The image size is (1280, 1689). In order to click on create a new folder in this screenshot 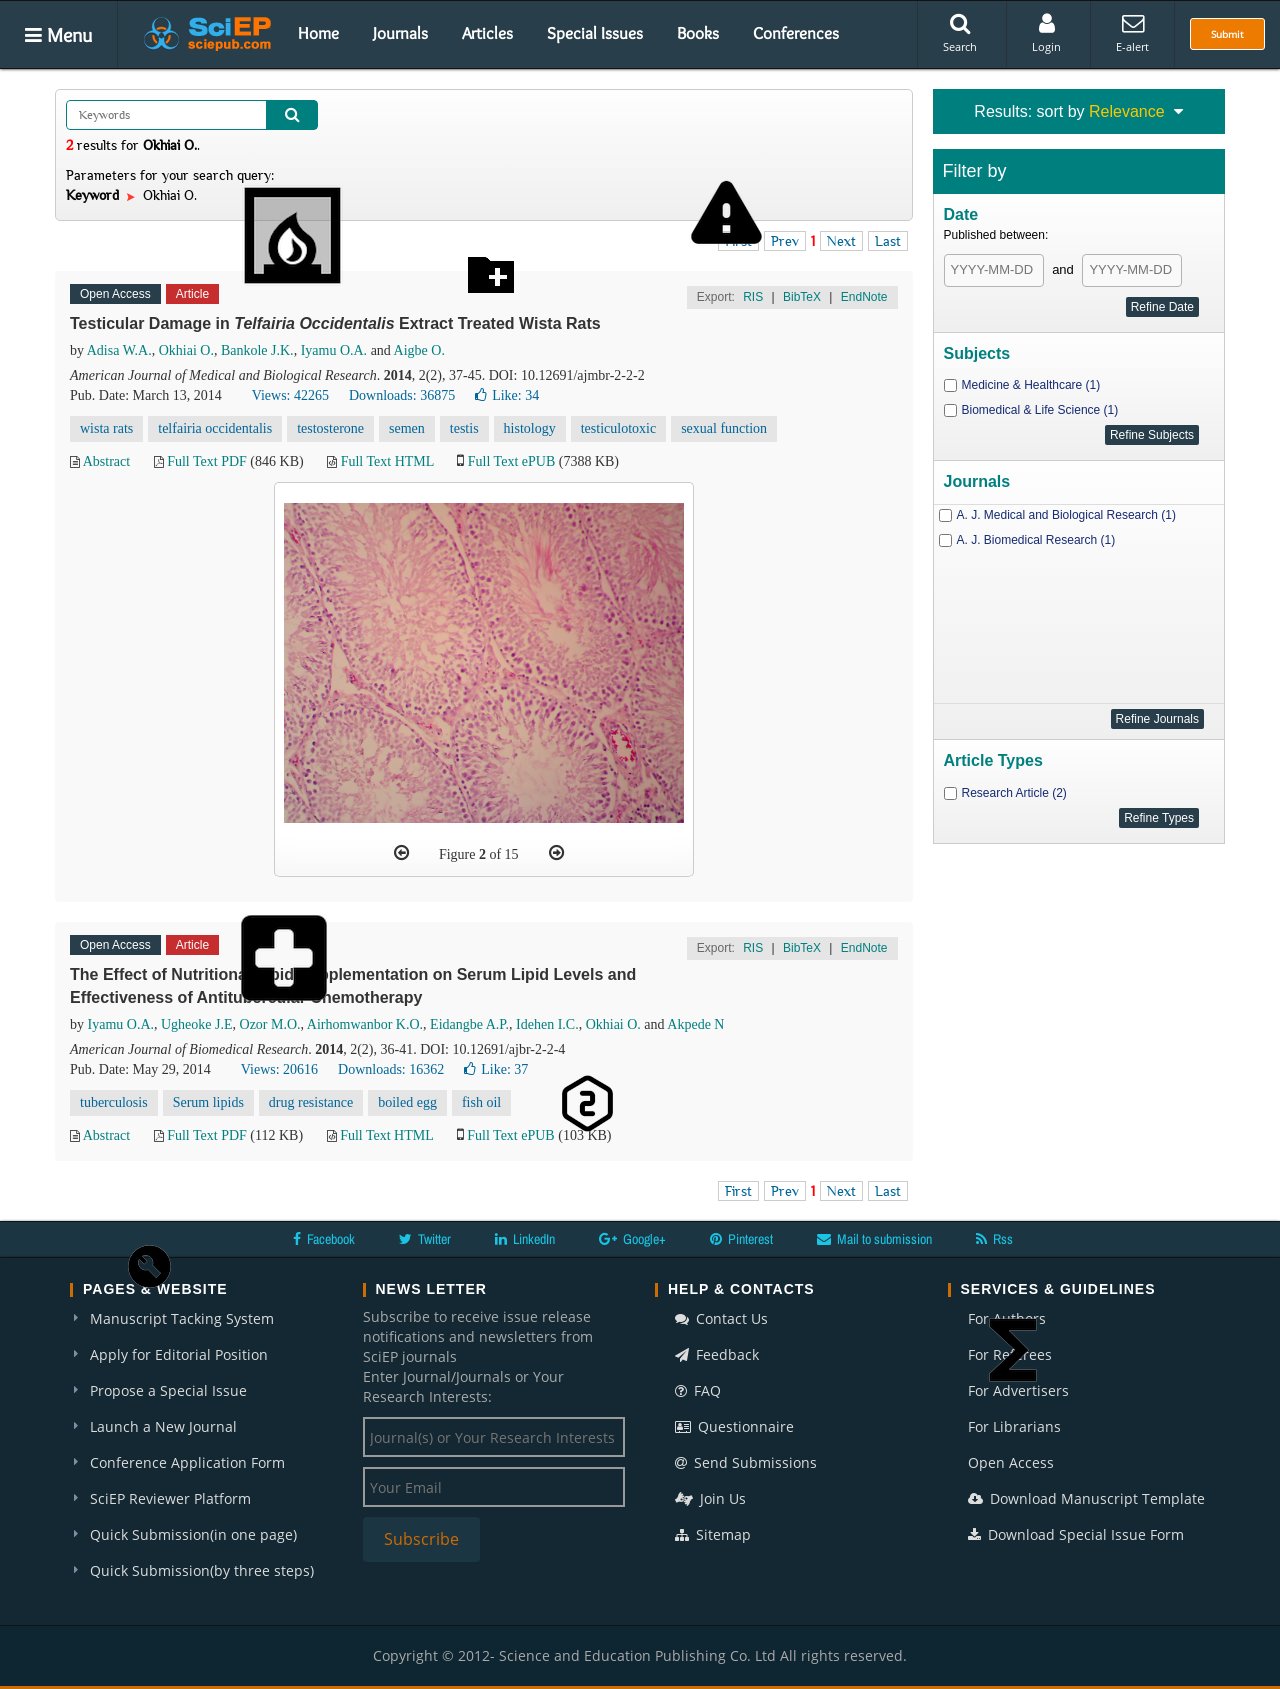, I will do `click(491, 275)`.